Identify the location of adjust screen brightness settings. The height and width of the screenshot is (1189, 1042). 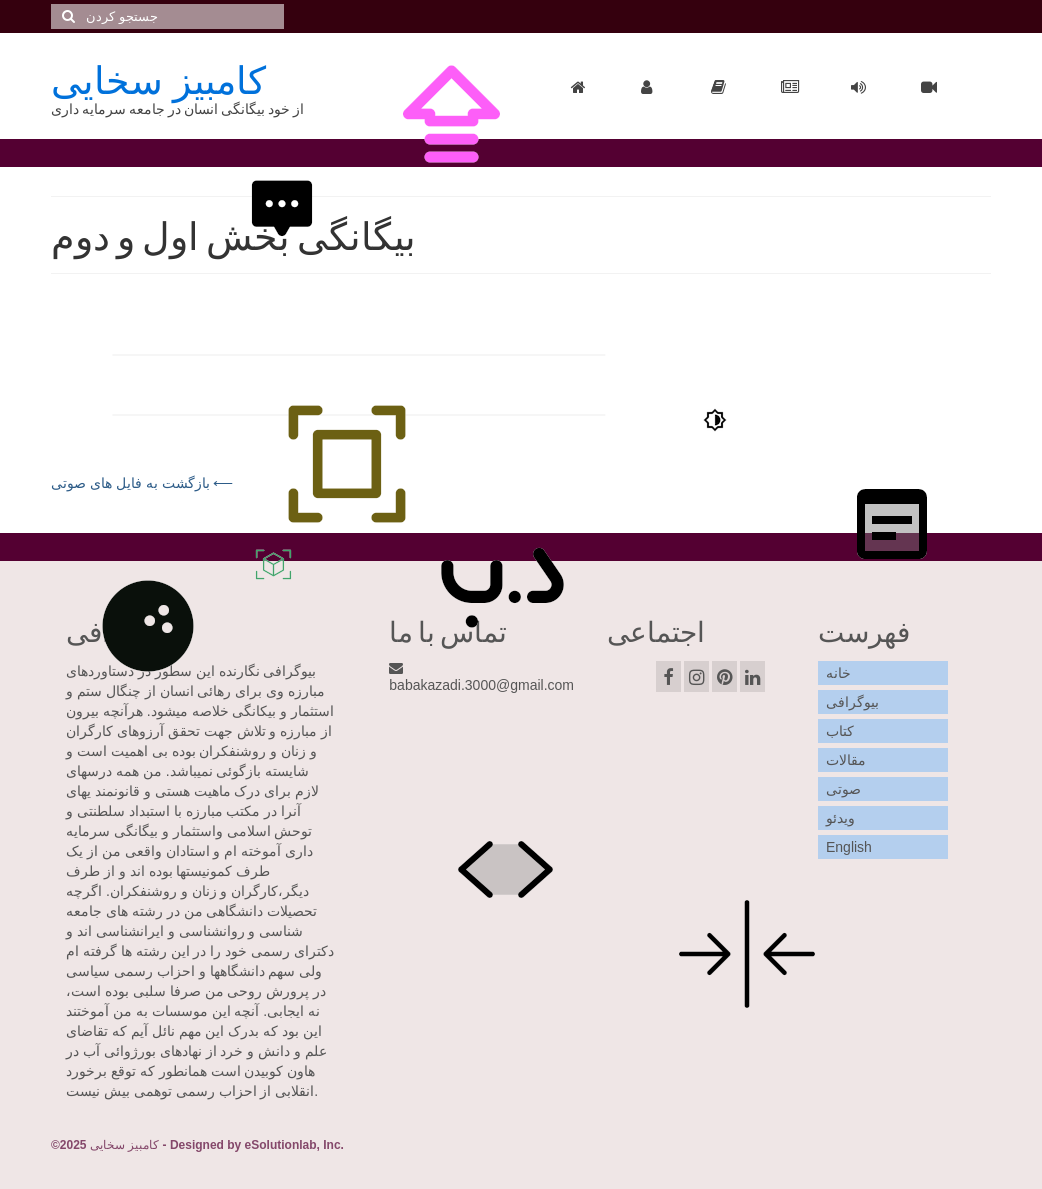
(715, 420).